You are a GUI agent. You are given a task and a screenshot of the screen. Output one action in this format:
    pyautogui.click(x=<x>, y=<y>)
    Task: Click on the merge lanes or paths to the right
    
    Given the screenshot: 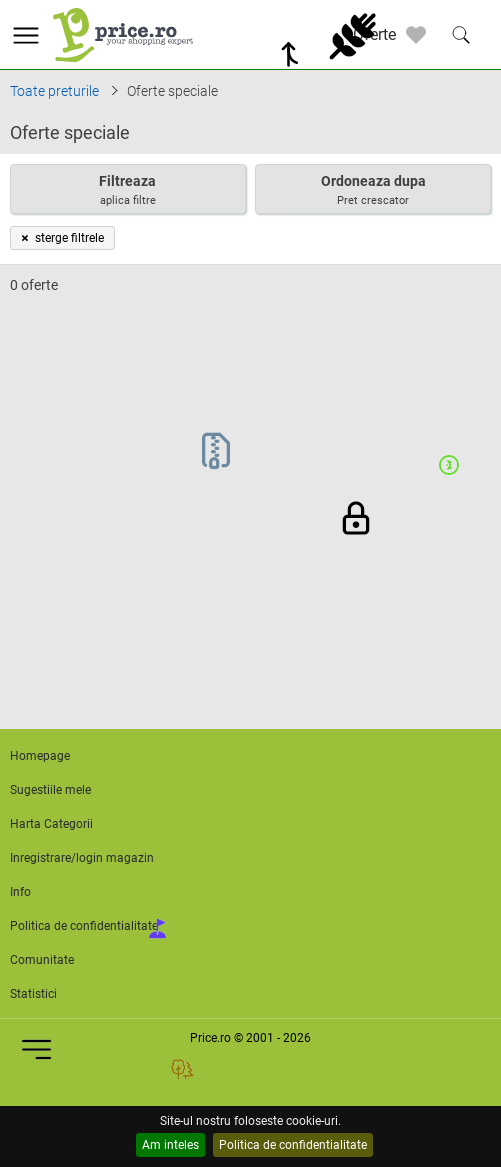 What is the action you would take?
    pyautogui.click(x=288, y=54)
    